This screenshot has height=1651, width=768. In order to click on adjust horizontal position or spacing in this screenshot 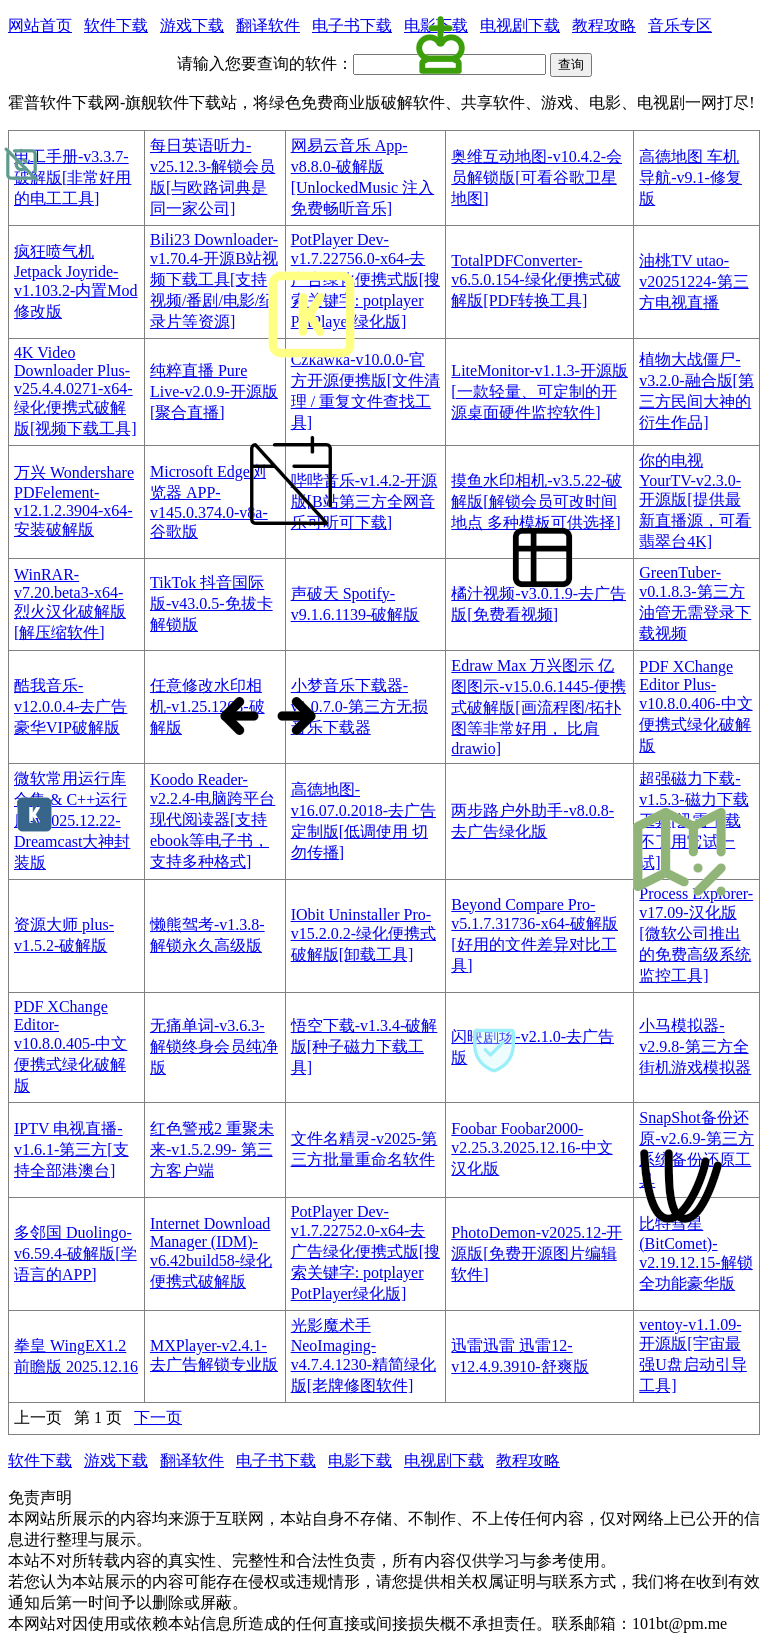, I will do `click(268, 716)`.